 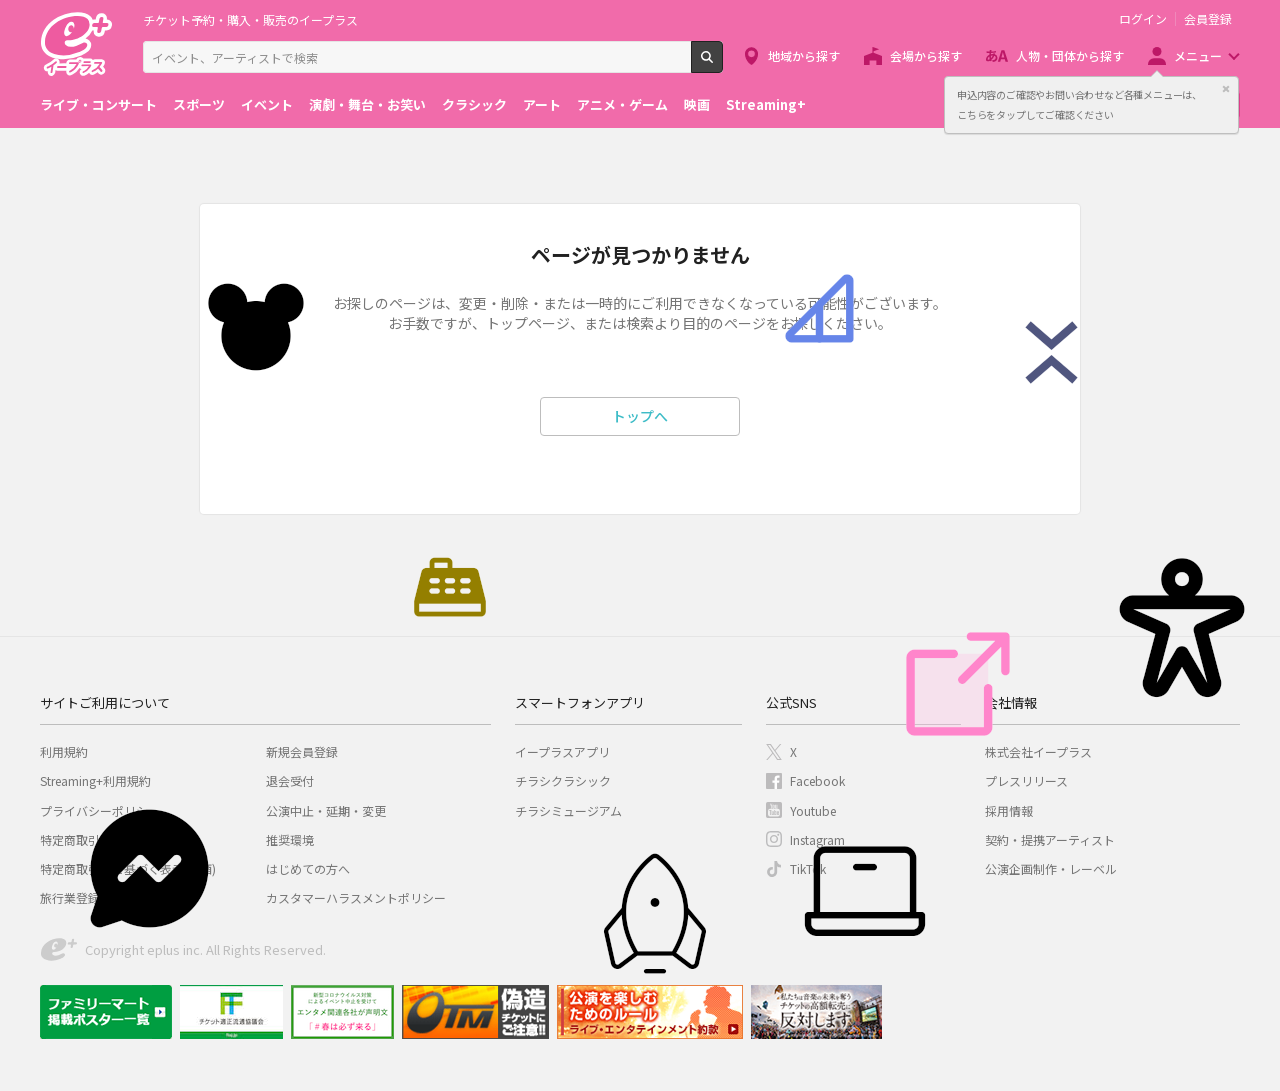 What do you see at coordinates (958, 684) in the screenshot?
I see `open link in a new window or tab` at bounding box center [958, 684].